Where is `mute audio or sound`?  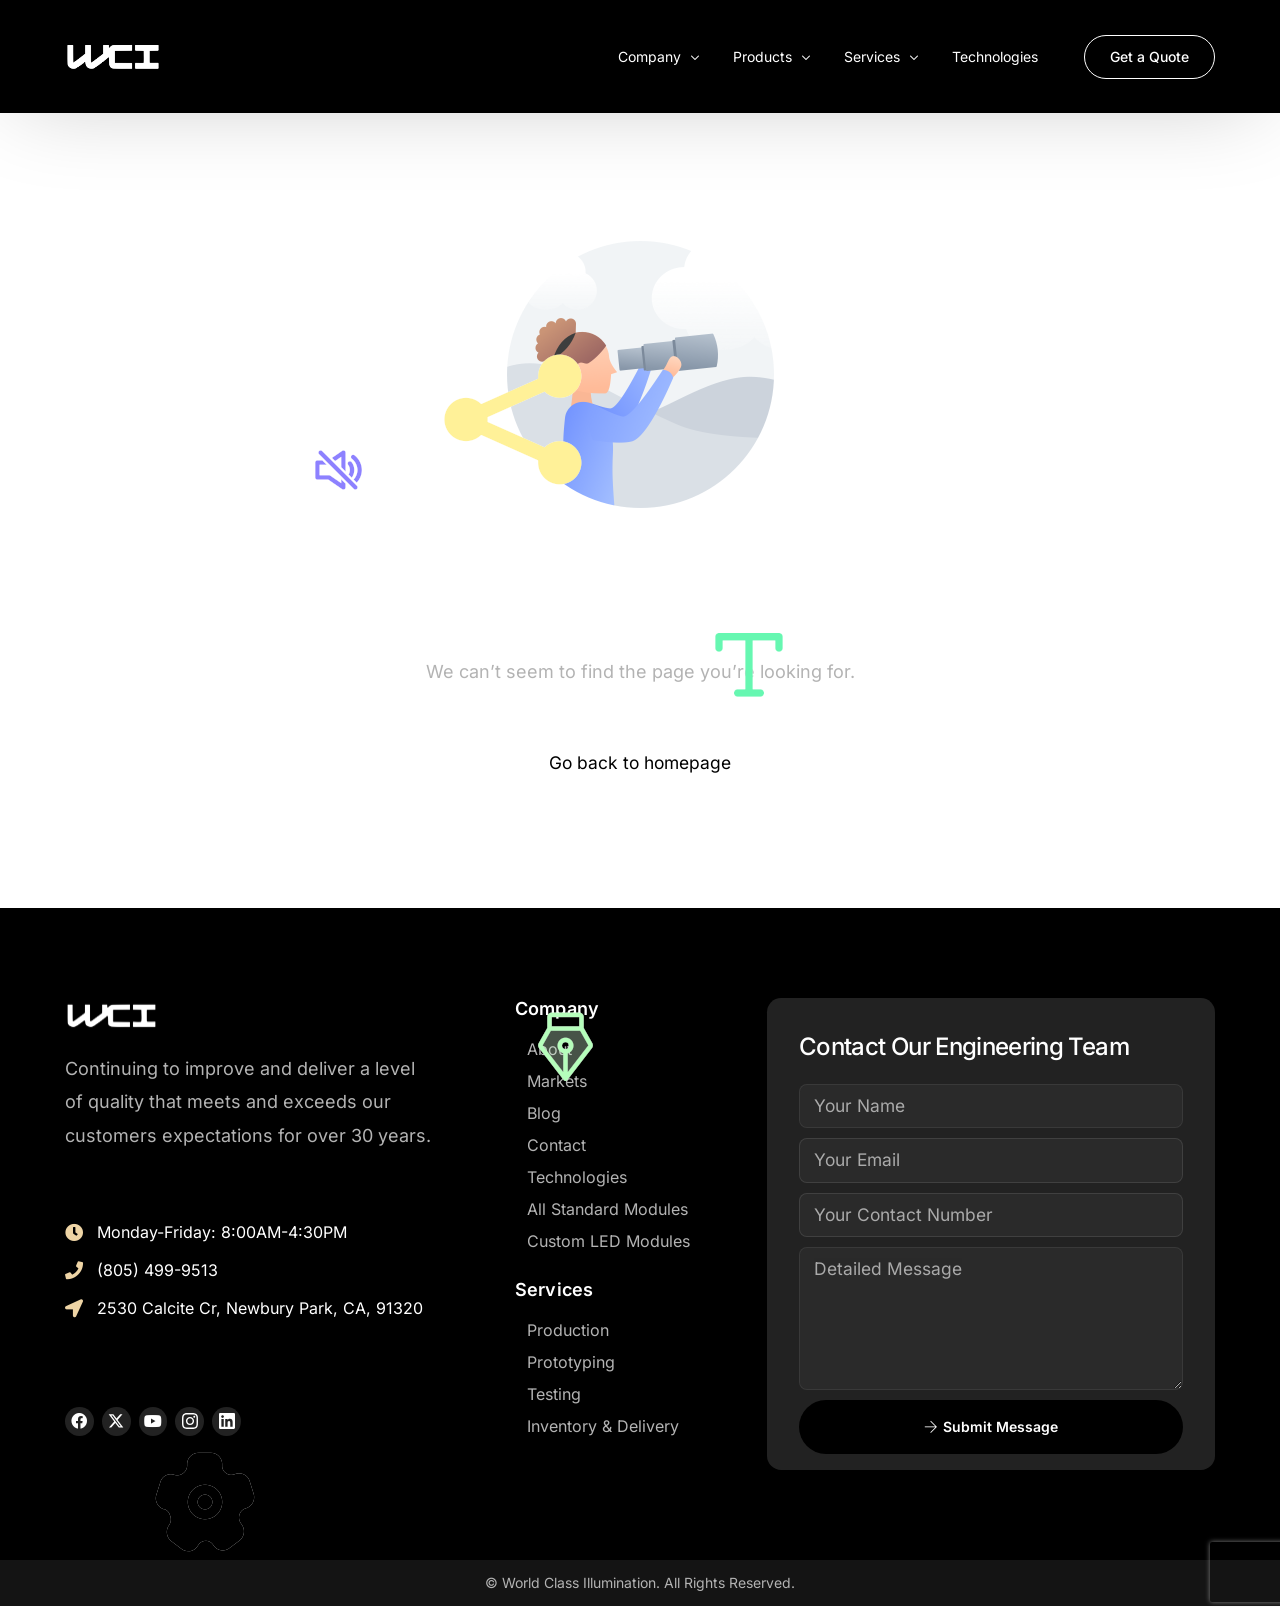 mute audio or sound is located at coordinates (338, 470).